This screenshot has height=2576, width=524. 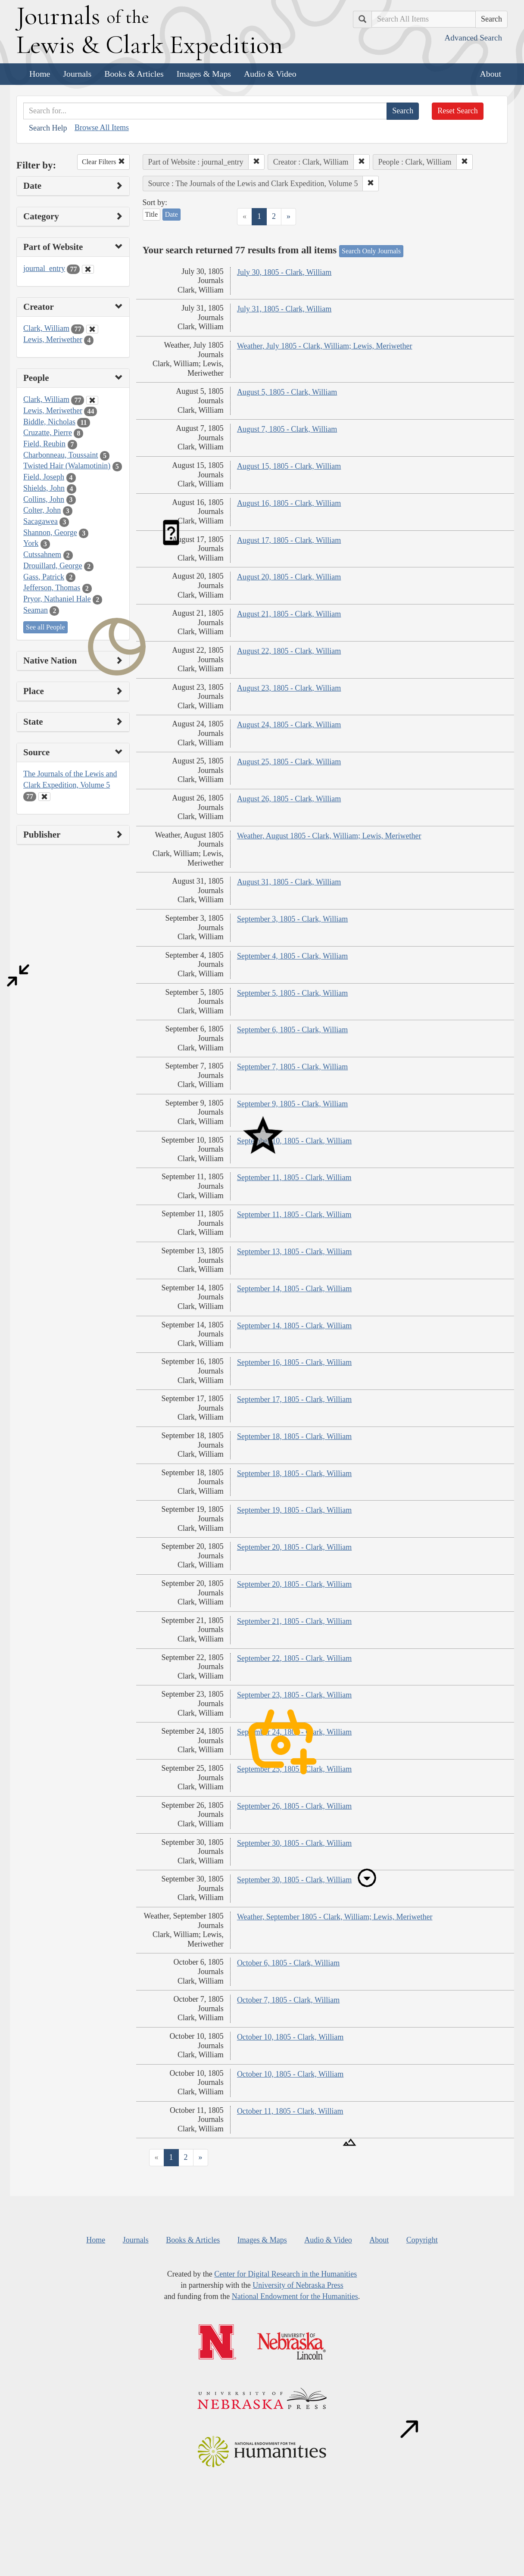 I want to click on add to favorites, so click(x=263, y=1136).